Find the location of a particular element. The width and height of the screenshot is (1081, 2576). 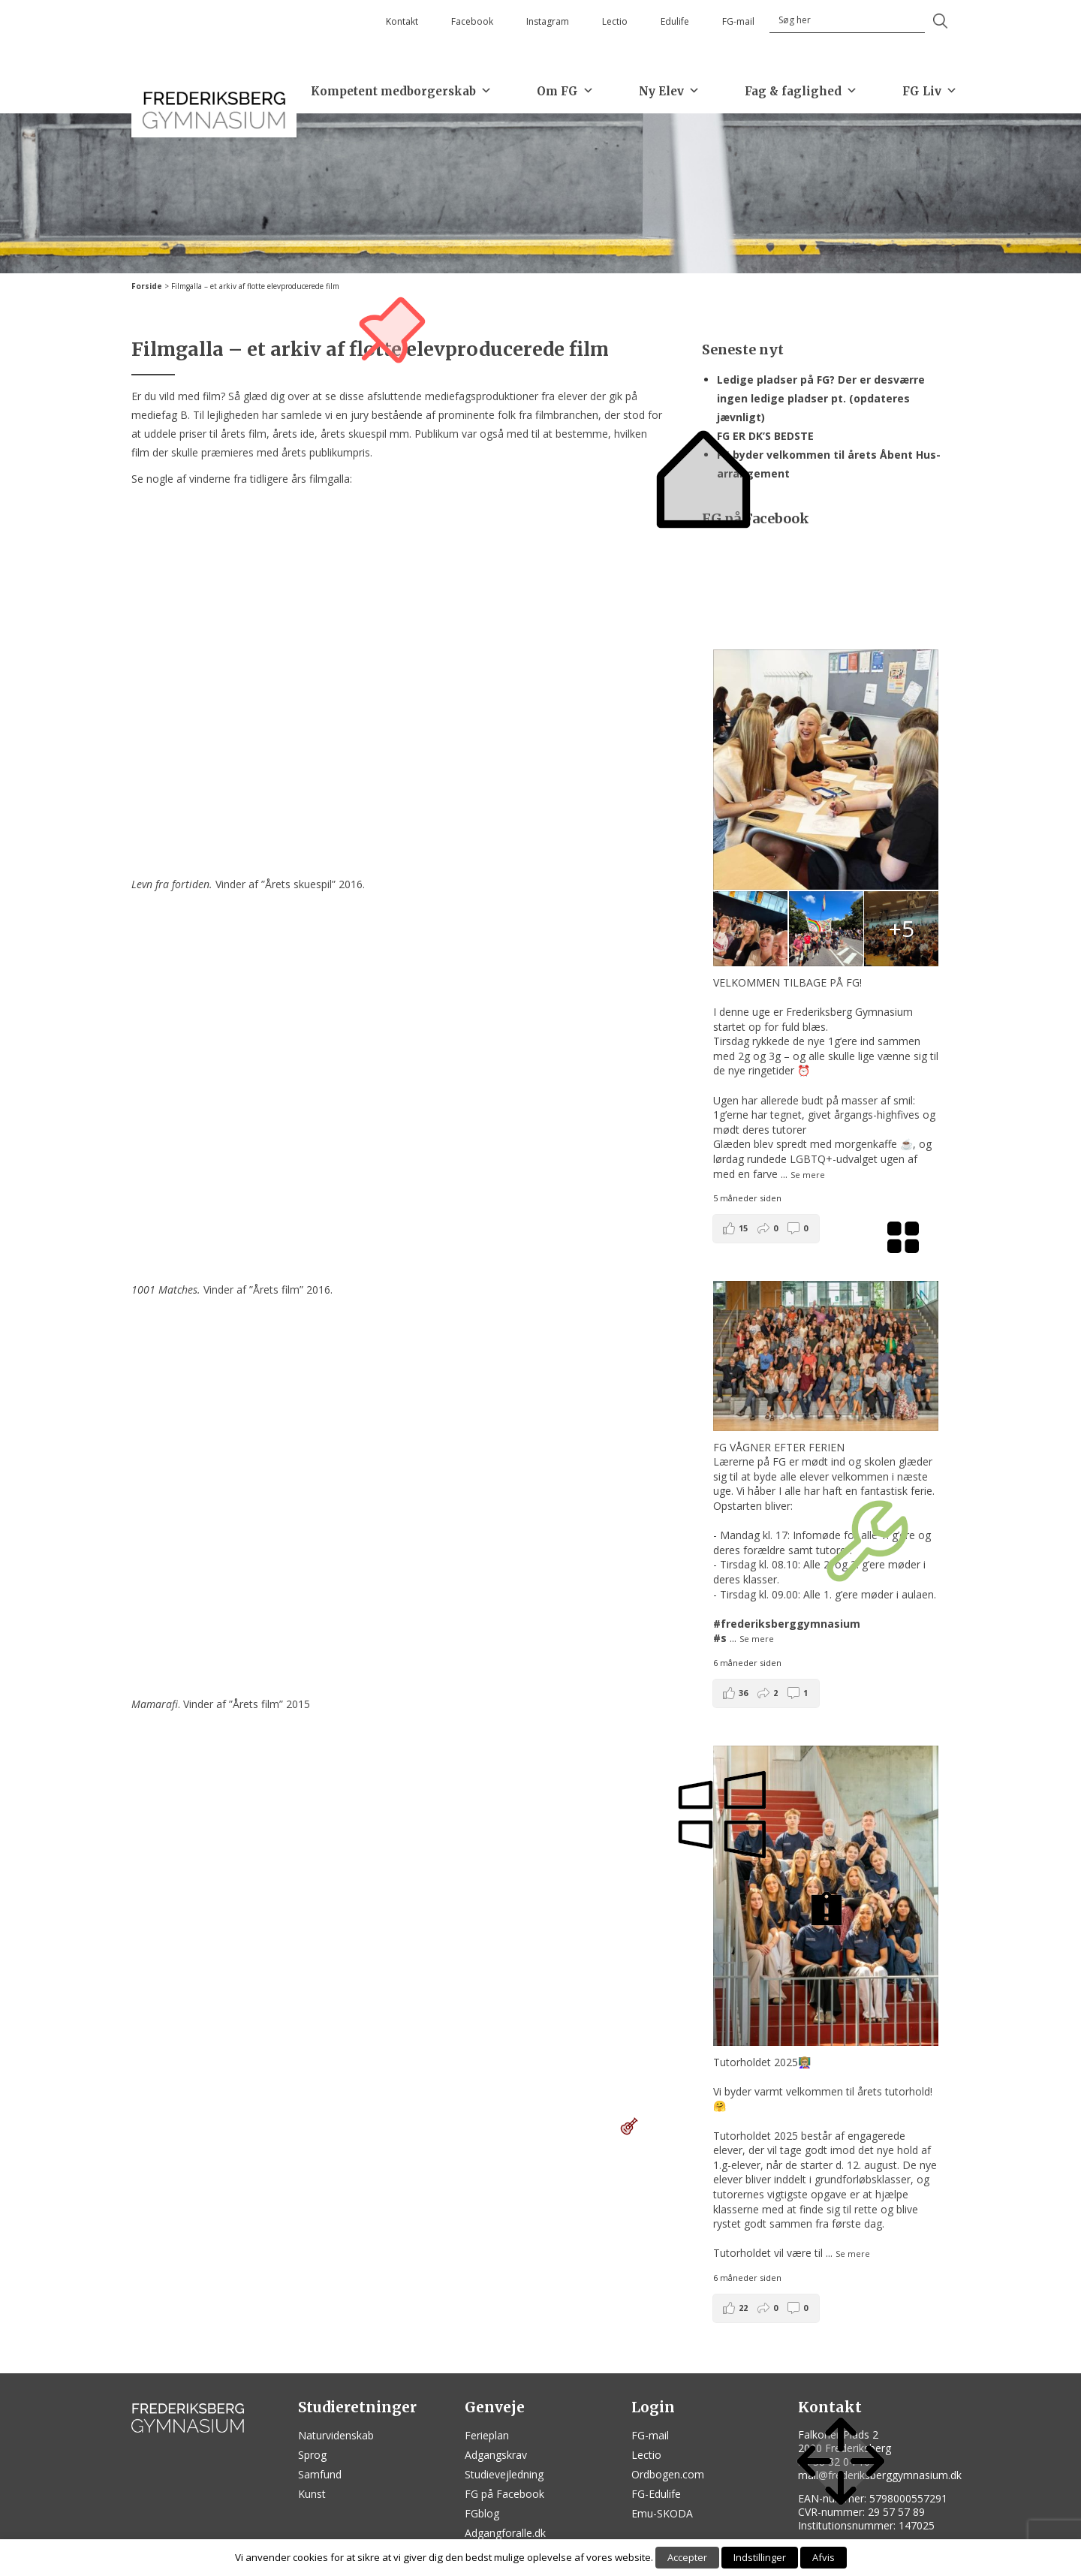

go to home screen is located at coordinates (703, 481).